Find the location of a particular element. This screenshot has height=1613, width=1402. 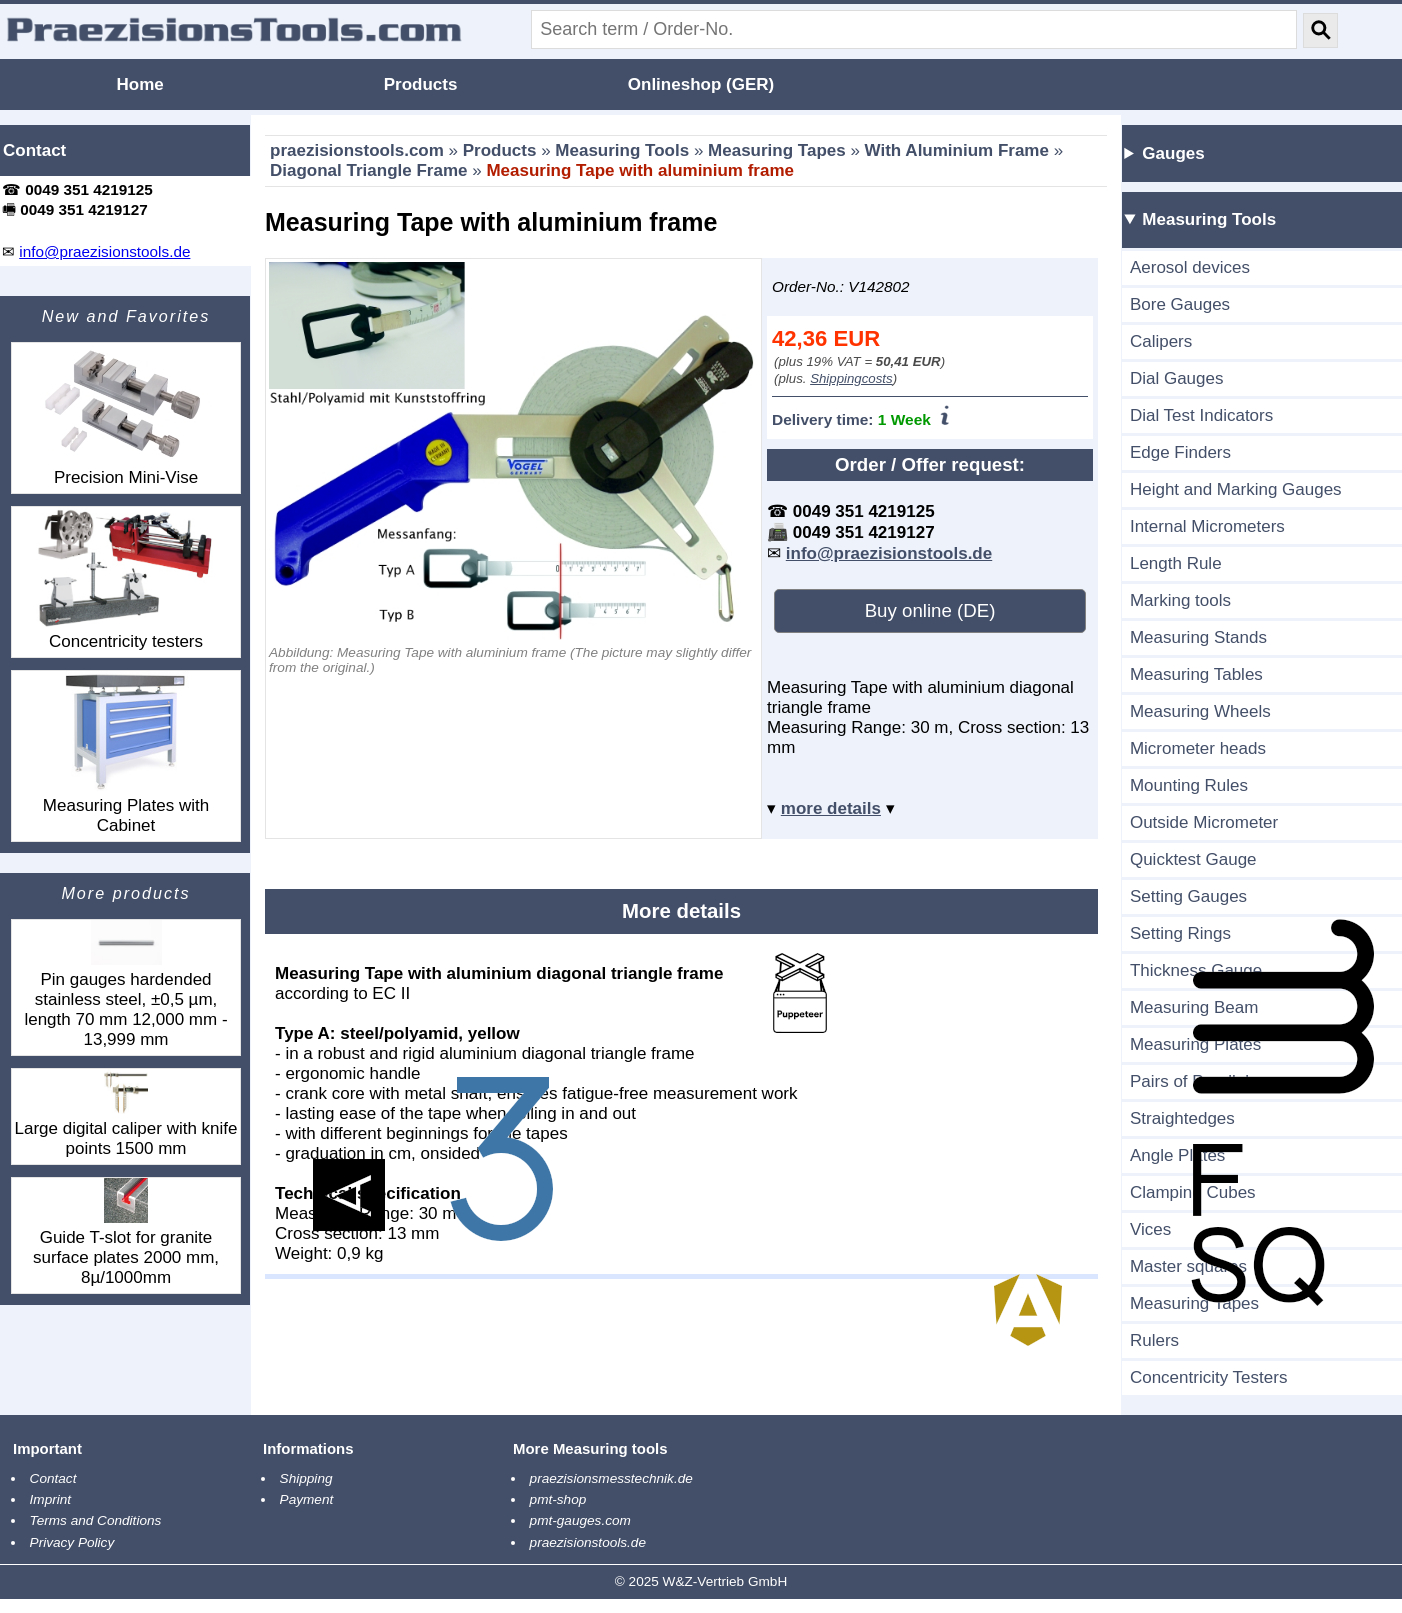

select number 3 from a list or sequence is located at coordinates (501, 1157).